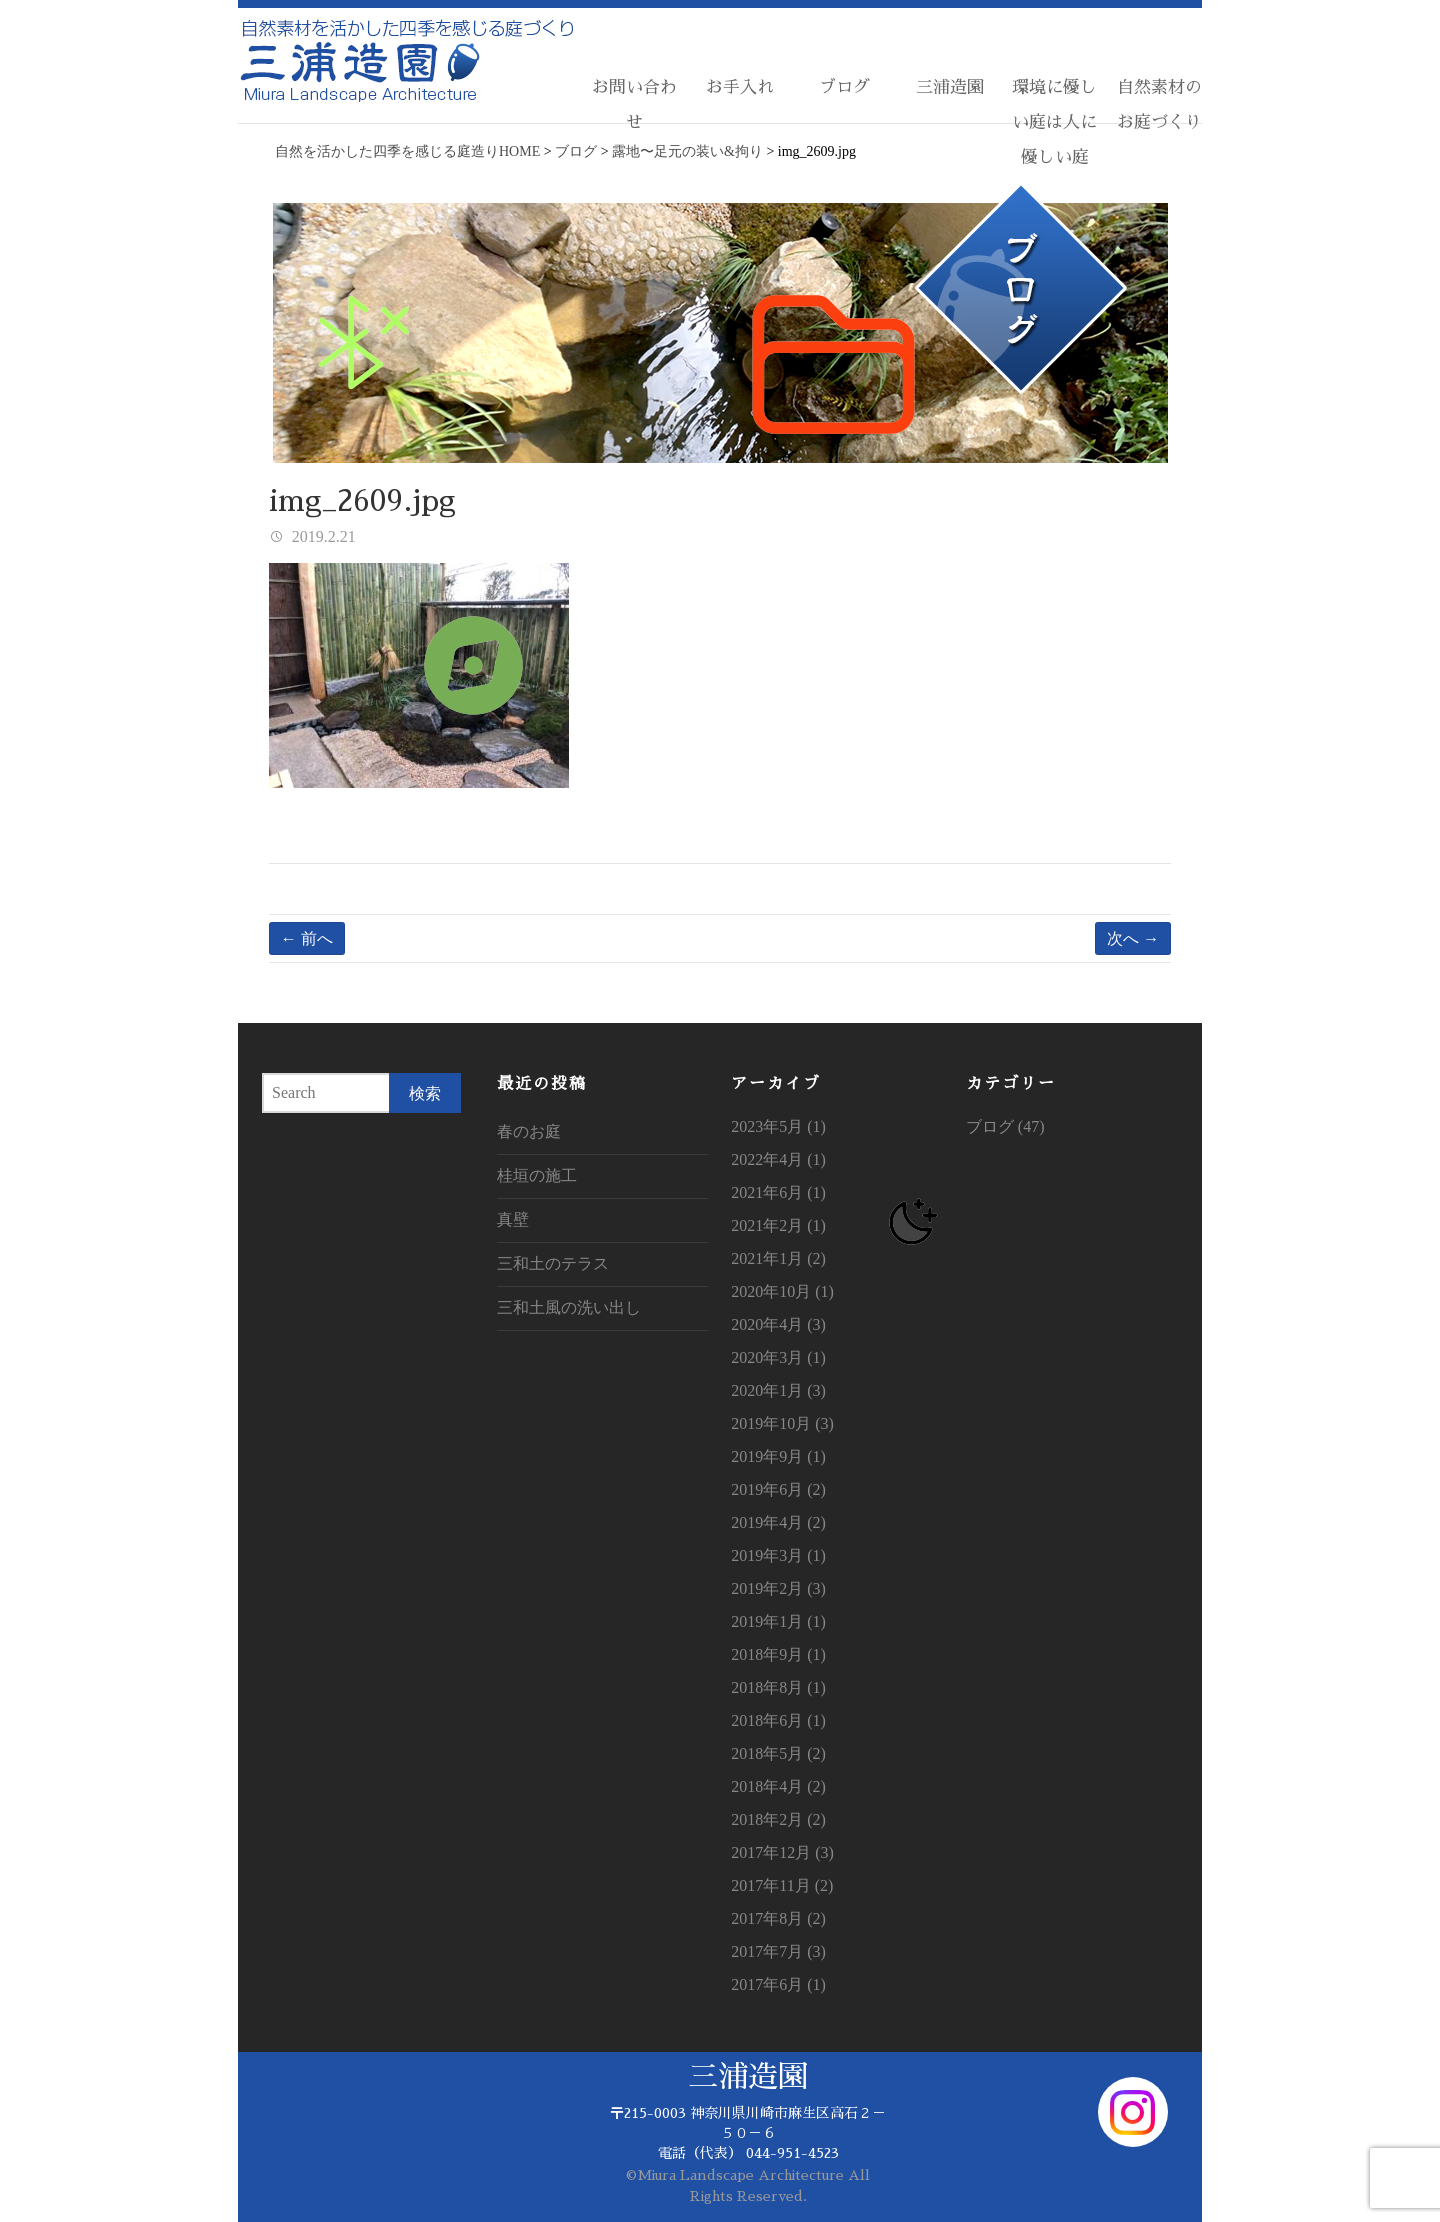 The image size is (1440, 2222). Describe the element at coordinates (911, 1222) in the screenshot. I see `toggle dark mode or night theme` at that location.